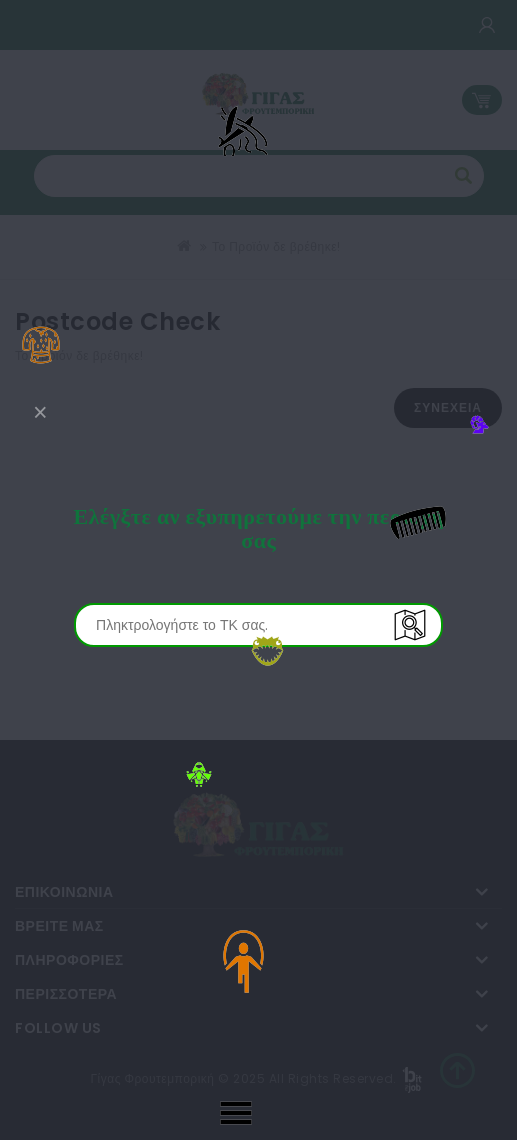 This screenshot has width=517, height=1140. I want to click on cut or trim hair, so click(244, 131).